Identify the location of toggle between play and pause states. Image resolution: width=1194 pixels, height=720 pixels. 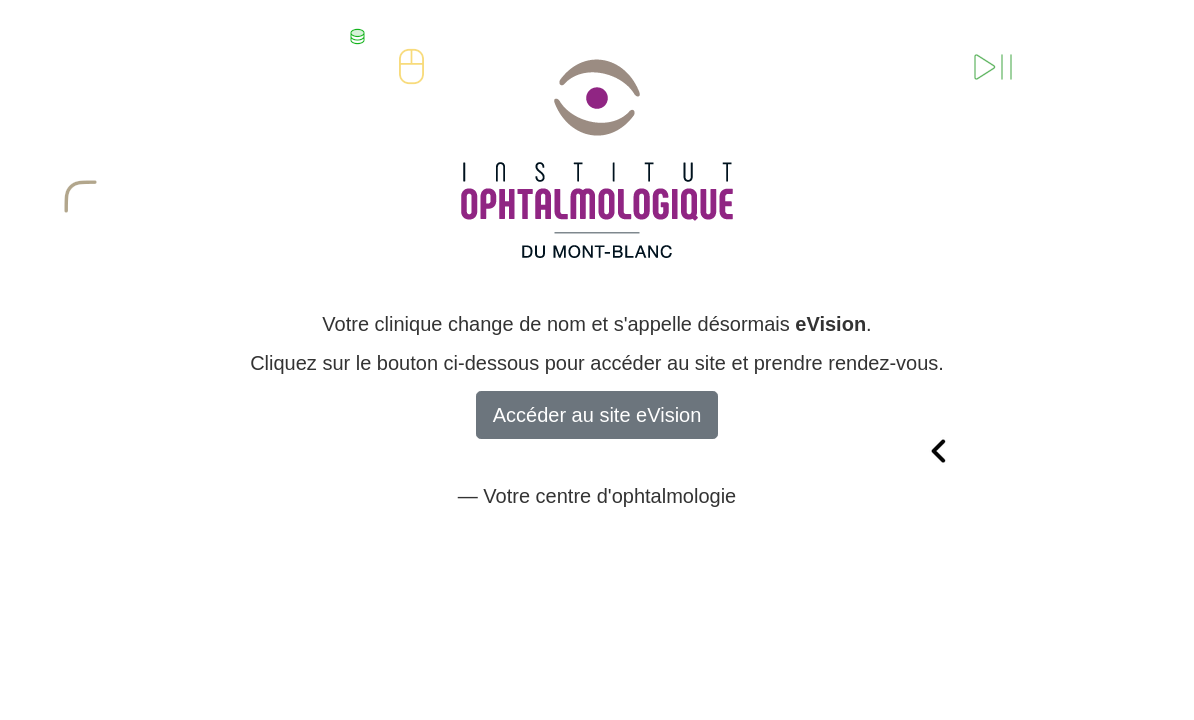
(993, 67).